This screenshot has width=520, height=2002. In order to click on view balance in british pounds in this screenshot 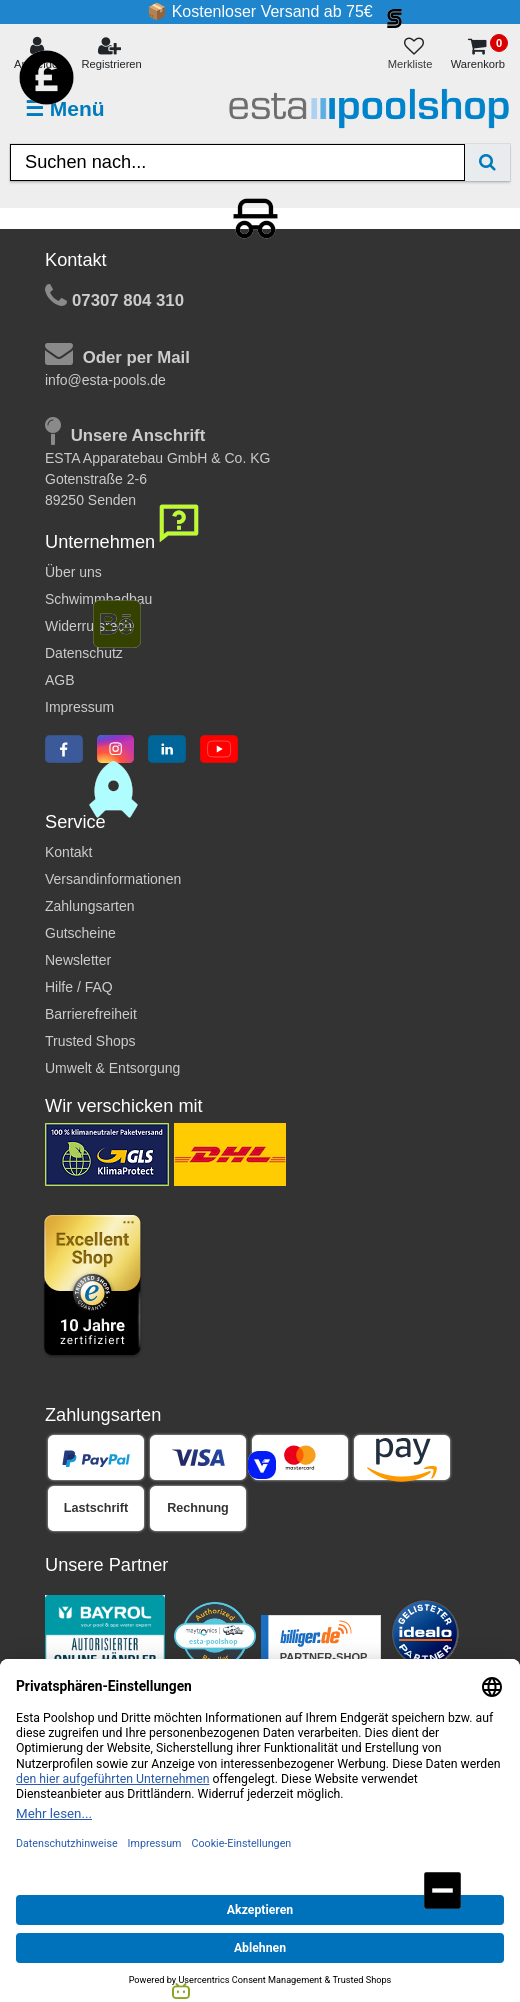, I will do `click(46, 77)`.